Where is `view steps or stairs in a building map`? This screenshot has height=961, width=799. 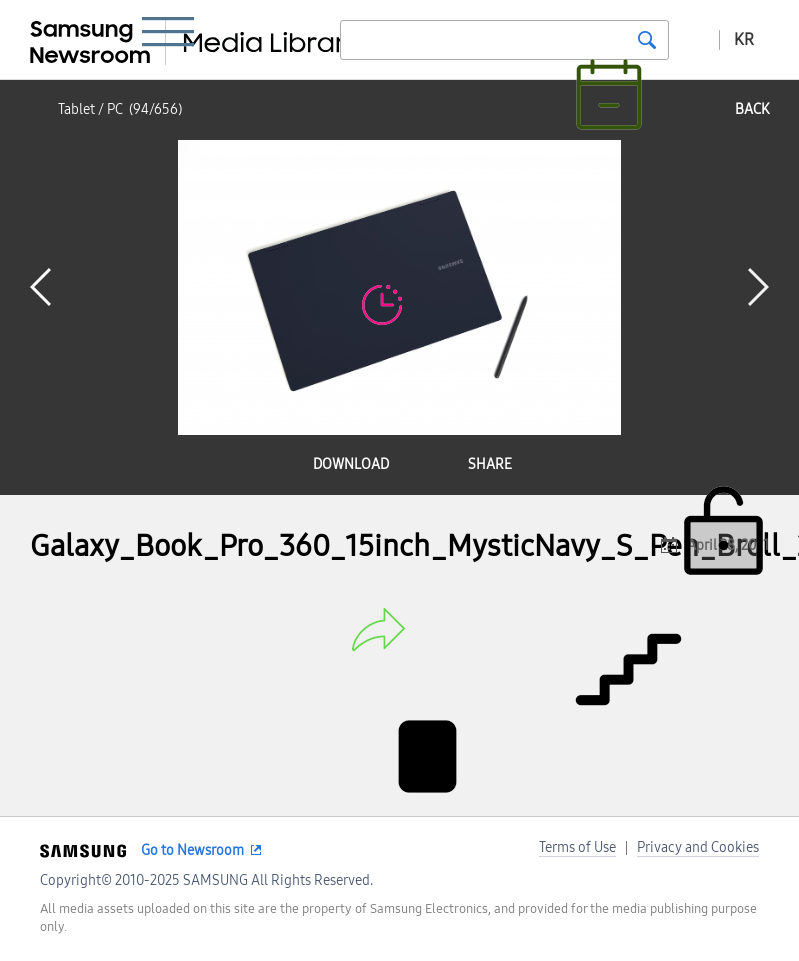 view steps or stairs in a building map is located at coordinates (628, 669).